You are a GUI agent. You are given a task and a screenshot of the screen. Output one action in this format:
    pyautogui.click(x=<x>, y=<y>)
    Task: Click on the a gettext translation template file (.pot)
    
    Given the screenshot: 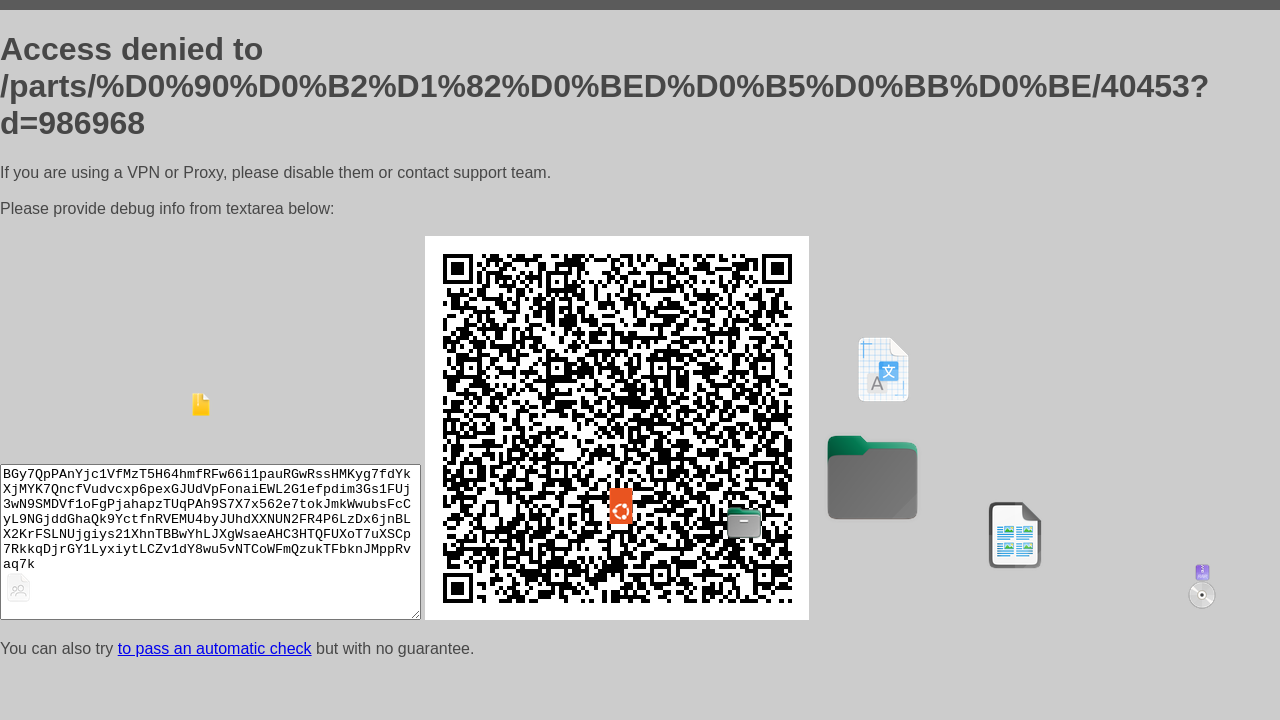 What is the action you would take?
    pyautogui.click(x=883, y=369)
    